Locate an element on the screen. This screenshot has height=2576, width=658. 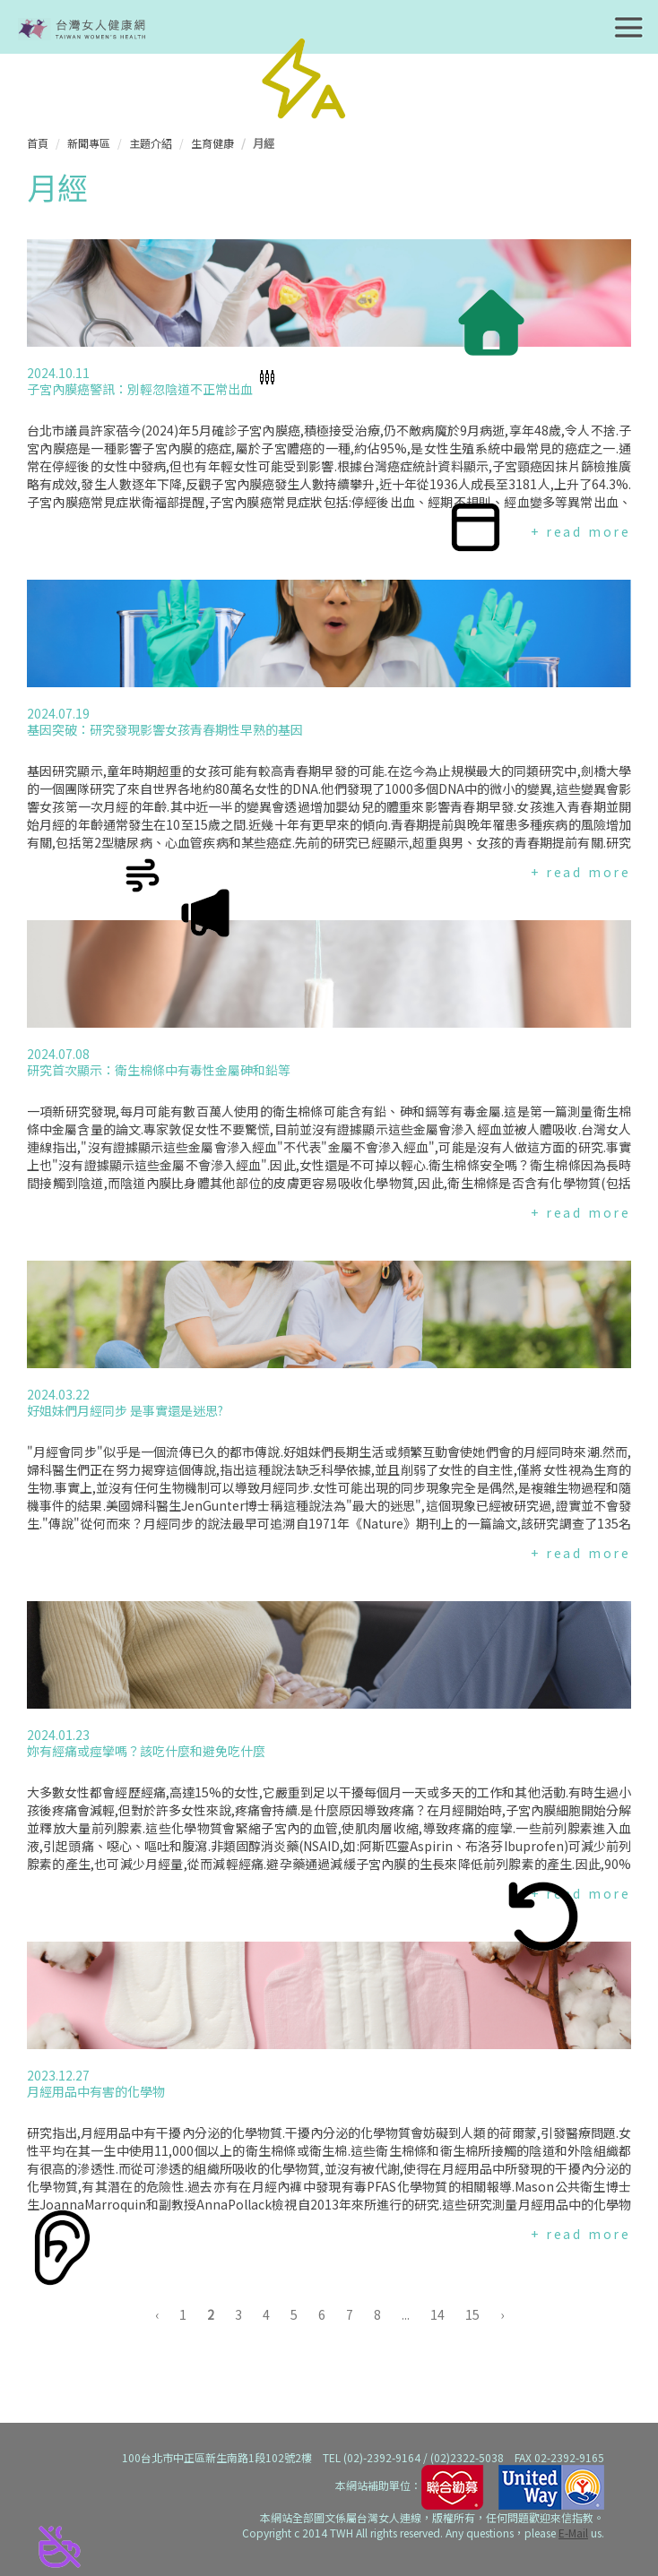
navigate to home screen is located at coordinates (491, 323).